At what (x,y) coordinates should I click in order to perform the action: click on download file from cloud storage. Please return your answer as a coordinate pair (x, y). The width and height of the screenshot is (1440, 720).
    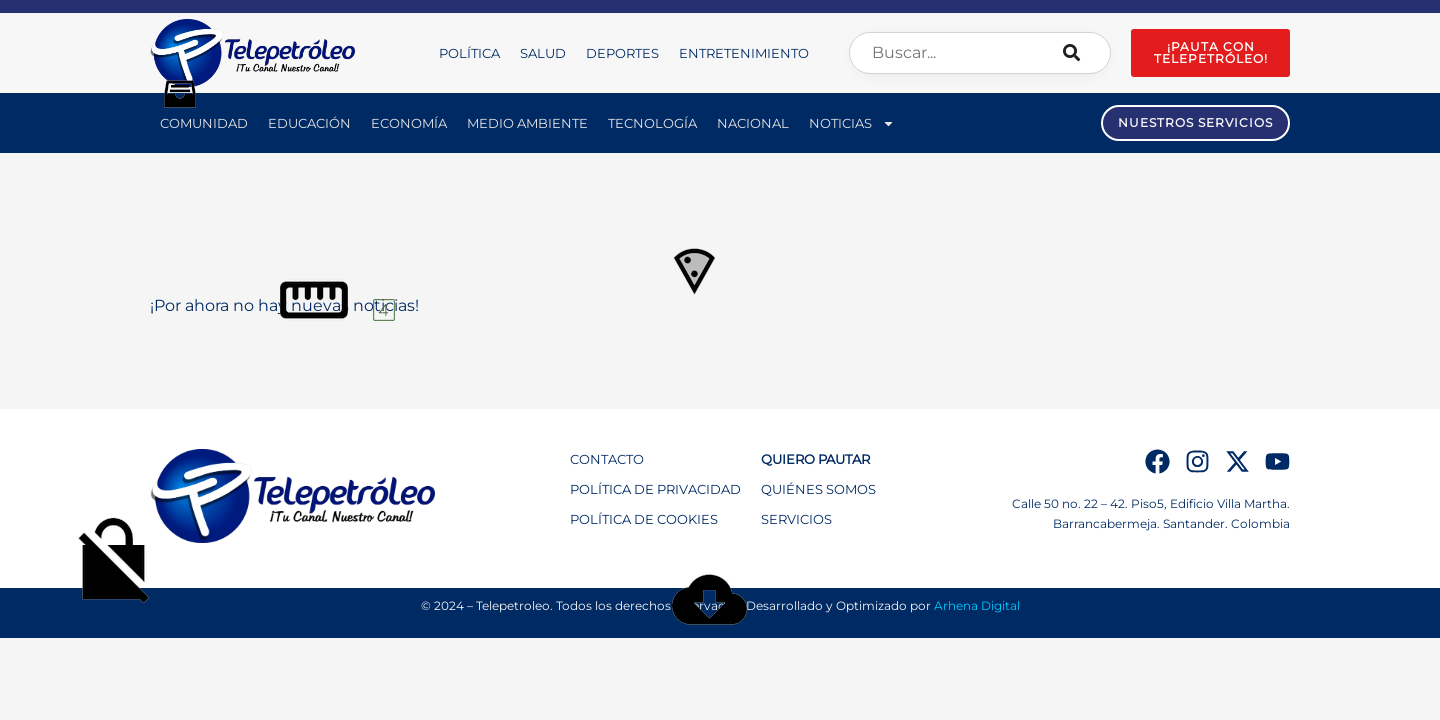
    Looking at the image, I should click on (709, 599).